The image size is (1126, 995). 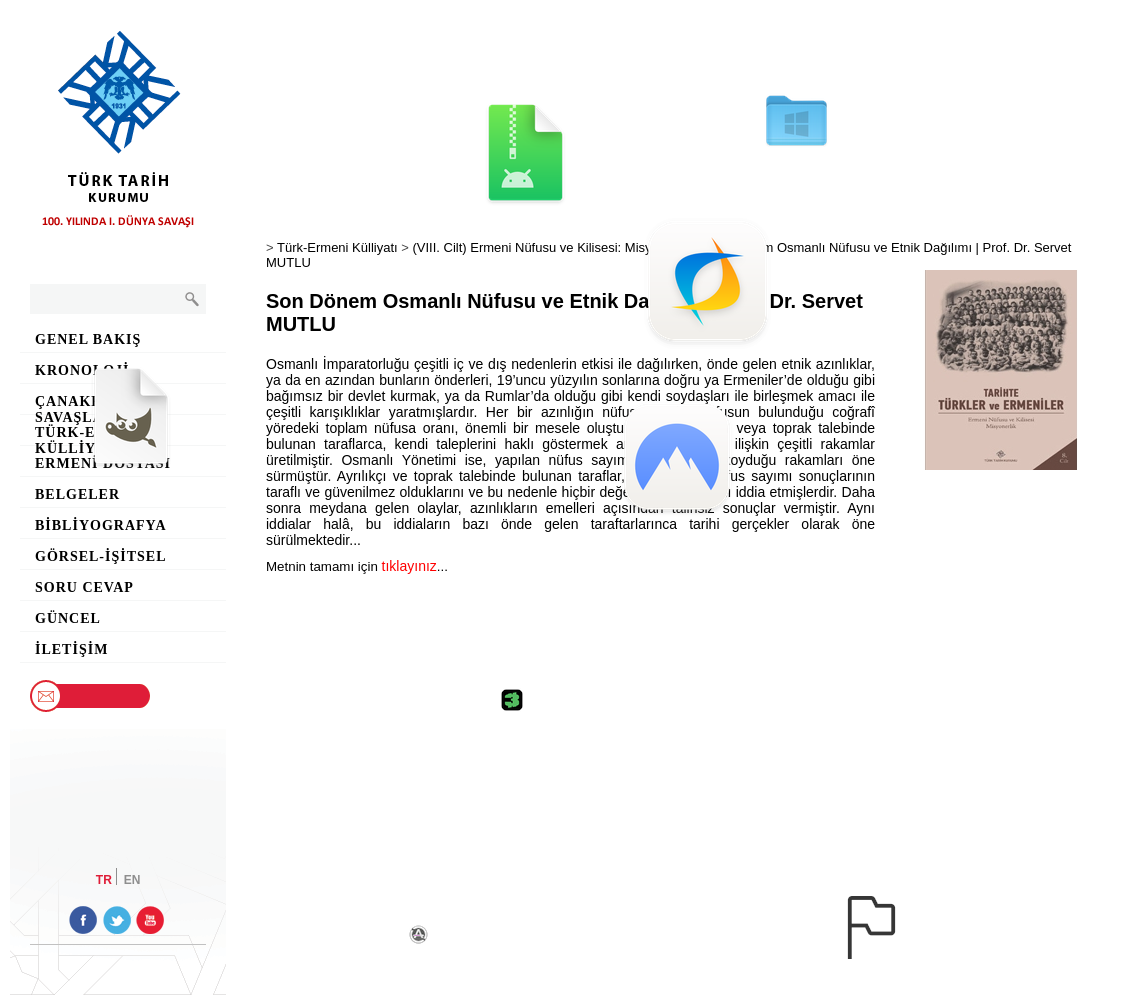 I want to click on access region or language settings, so click(x=871, y=927).